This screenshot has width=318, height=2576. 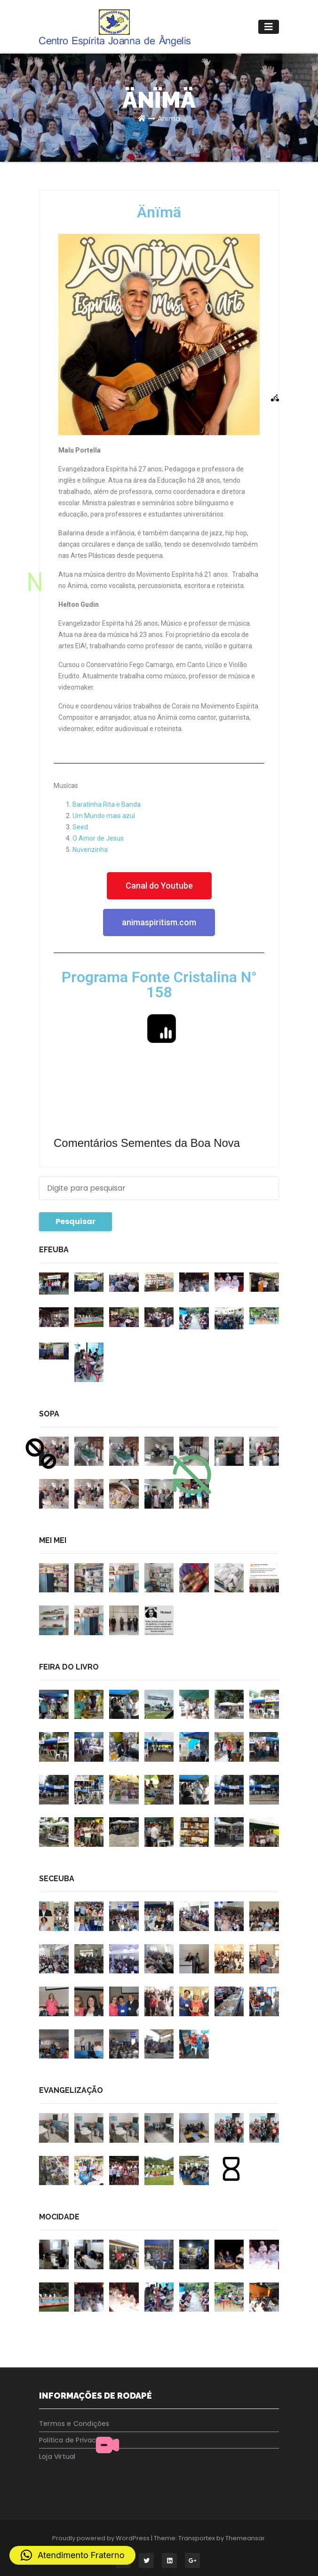 What do you see at coordinates (41, 1454) in the screenshot?
I see `access medication tracking or reminders` at bounding box center [41, 1454].